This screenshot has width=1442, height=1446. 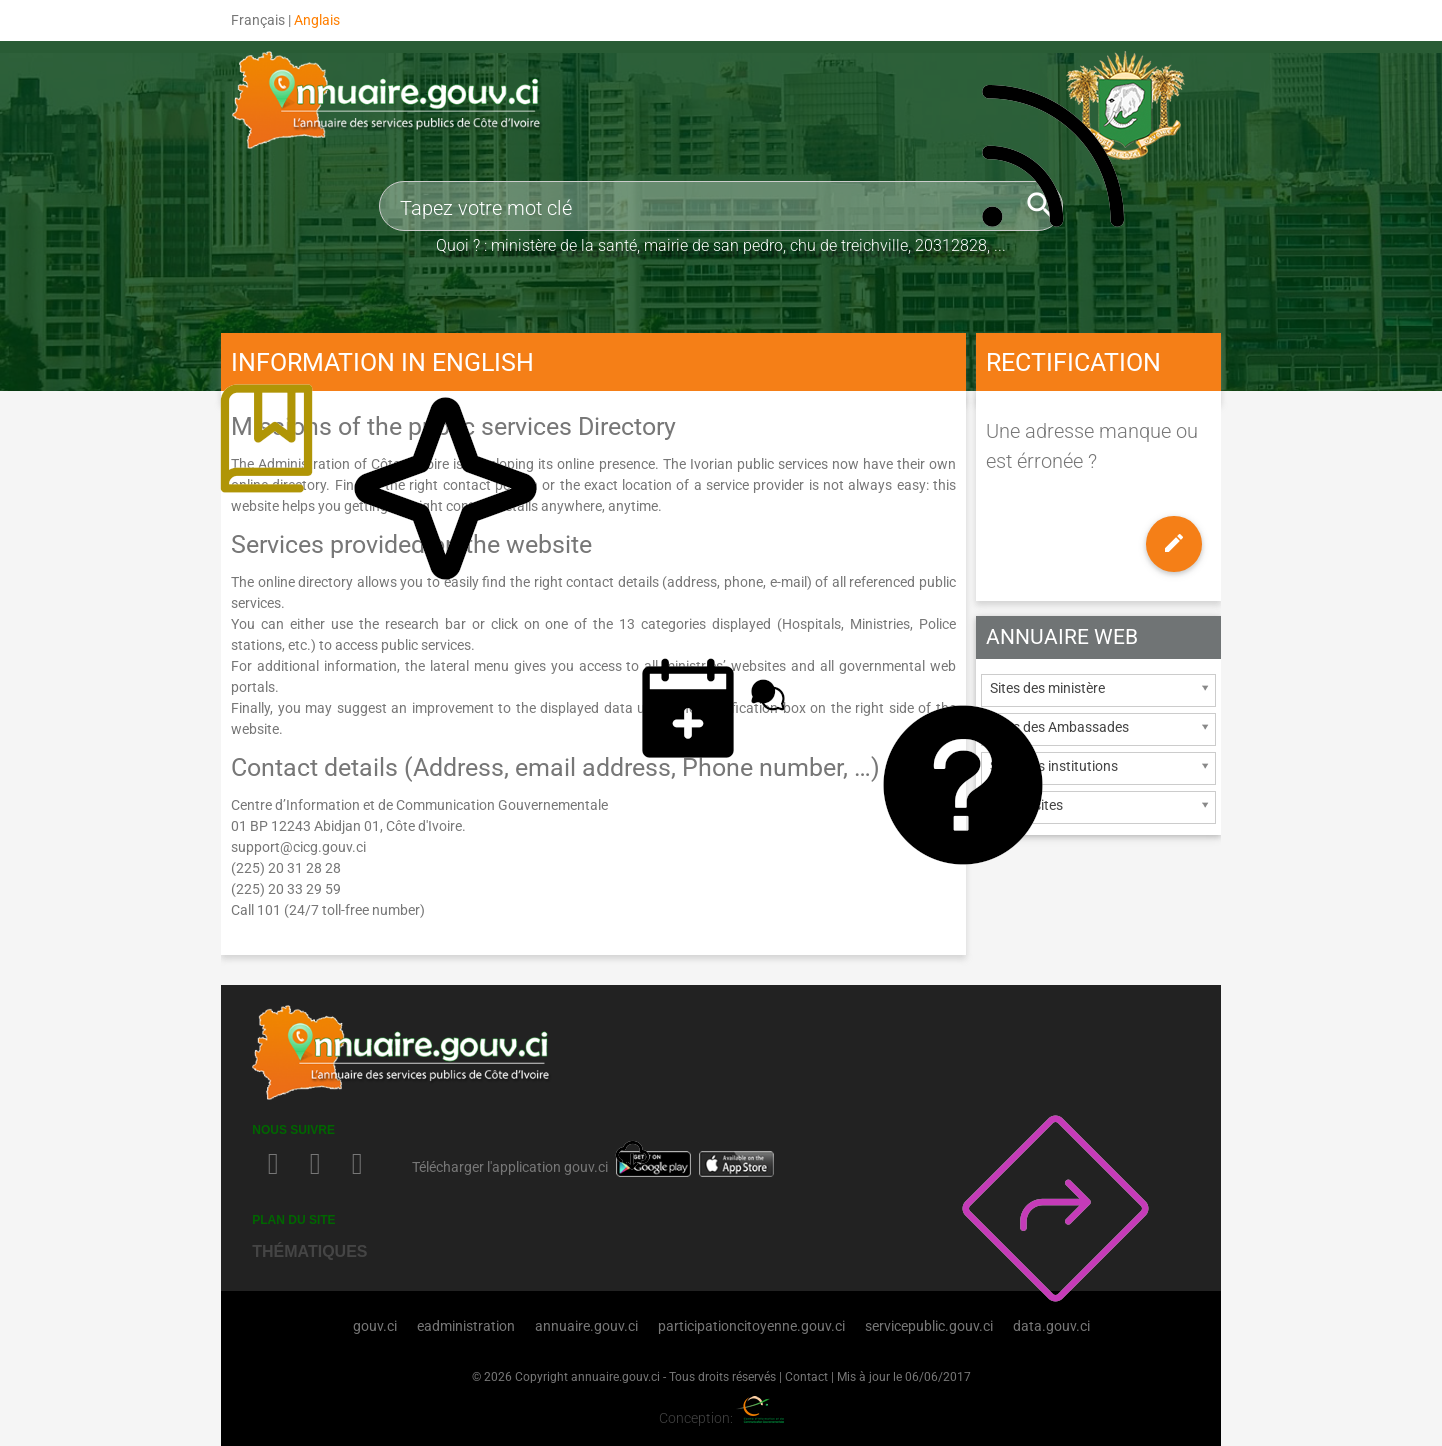 I want to click on indicates a special or featured item, so click(x=445, y=488).